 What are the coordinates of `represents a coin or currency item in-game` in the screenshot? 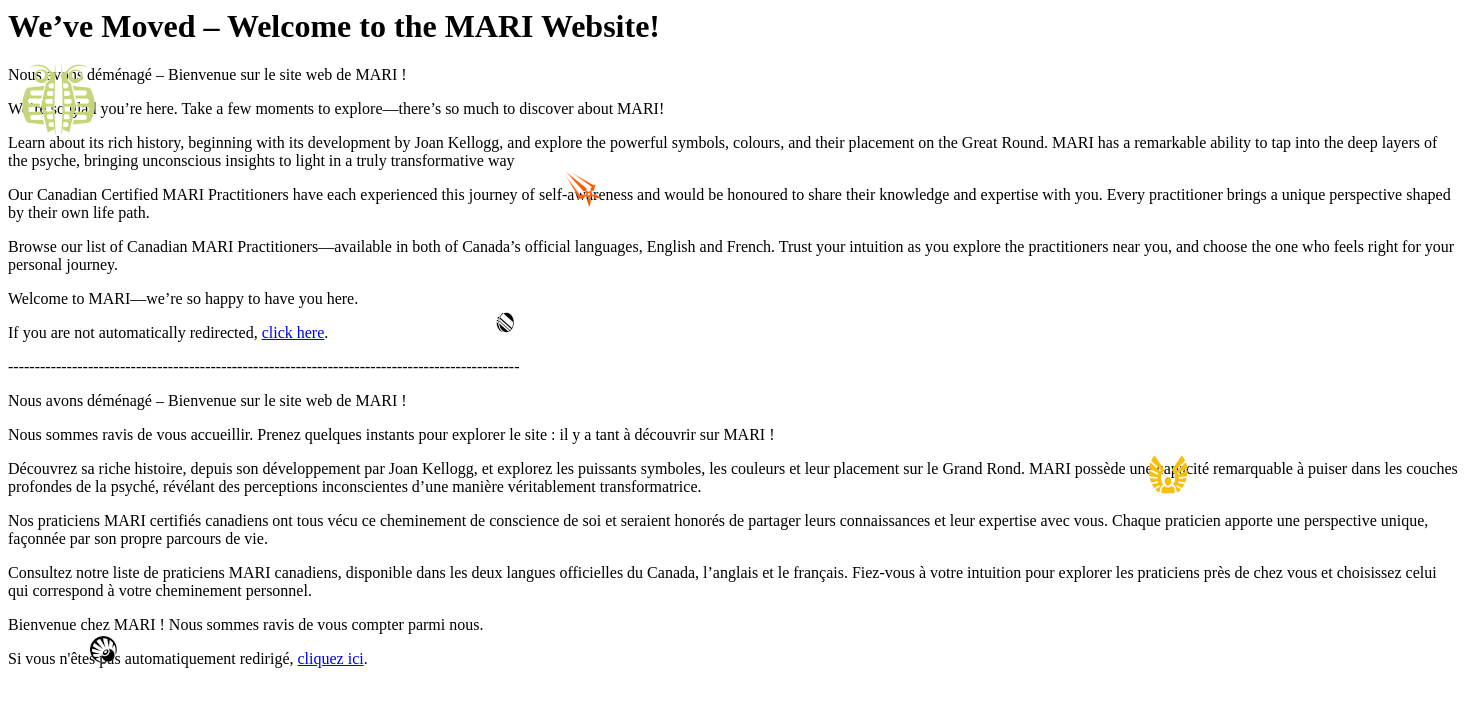 It's located at (505, 322).